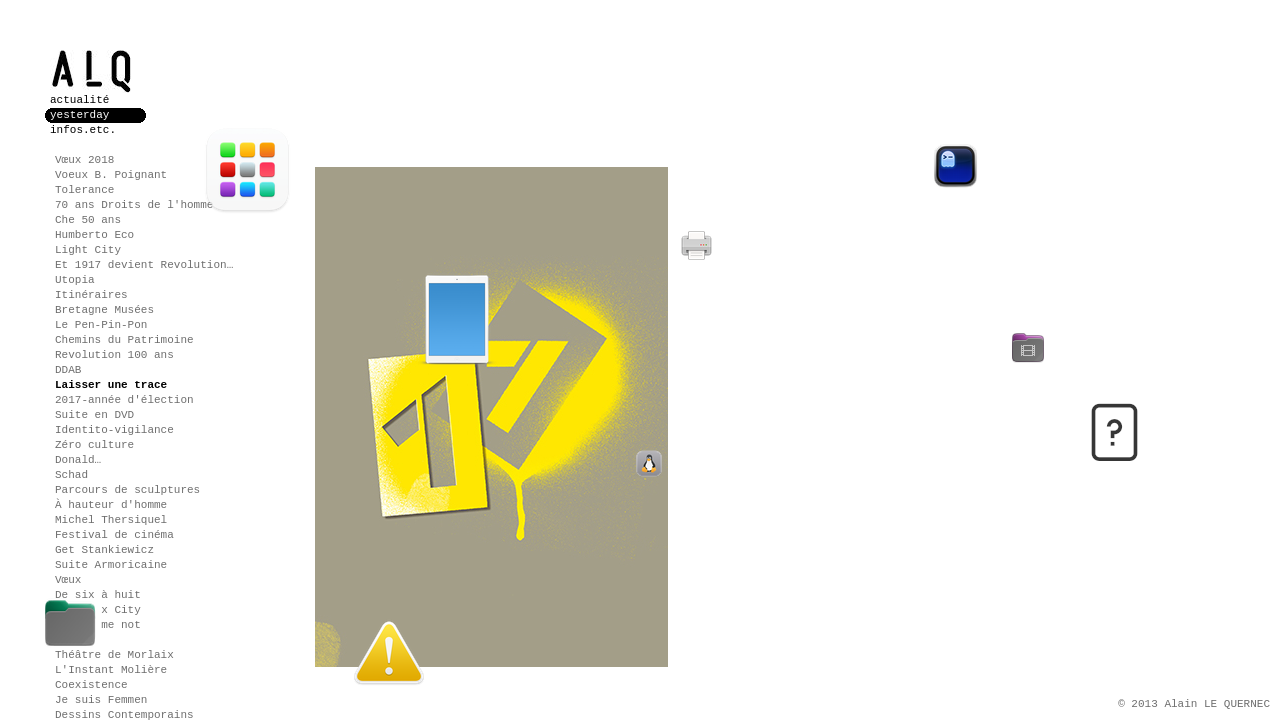 The height and width of the screenshot is (722, 1280). I want to click on indicates a warning or caution alert requiring attention, so click(389, 653).